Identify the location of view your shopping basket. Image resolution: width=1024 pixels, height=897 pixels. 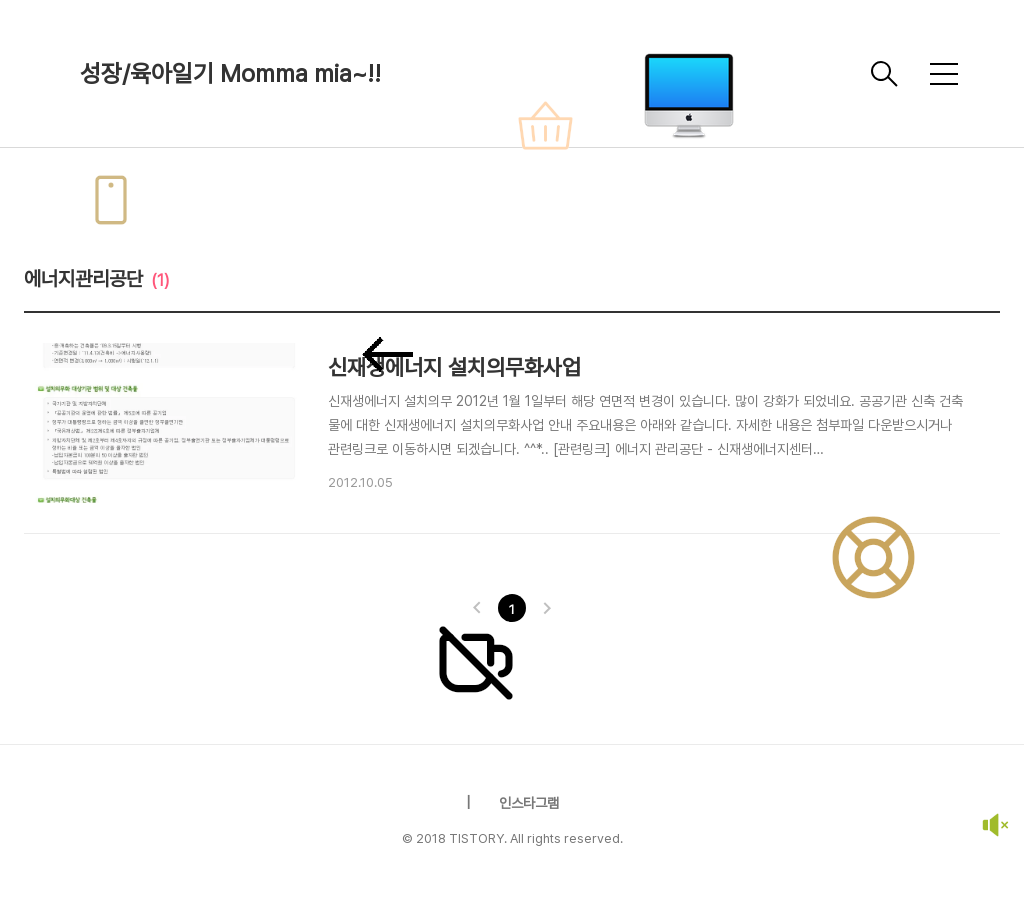
(545, 128).